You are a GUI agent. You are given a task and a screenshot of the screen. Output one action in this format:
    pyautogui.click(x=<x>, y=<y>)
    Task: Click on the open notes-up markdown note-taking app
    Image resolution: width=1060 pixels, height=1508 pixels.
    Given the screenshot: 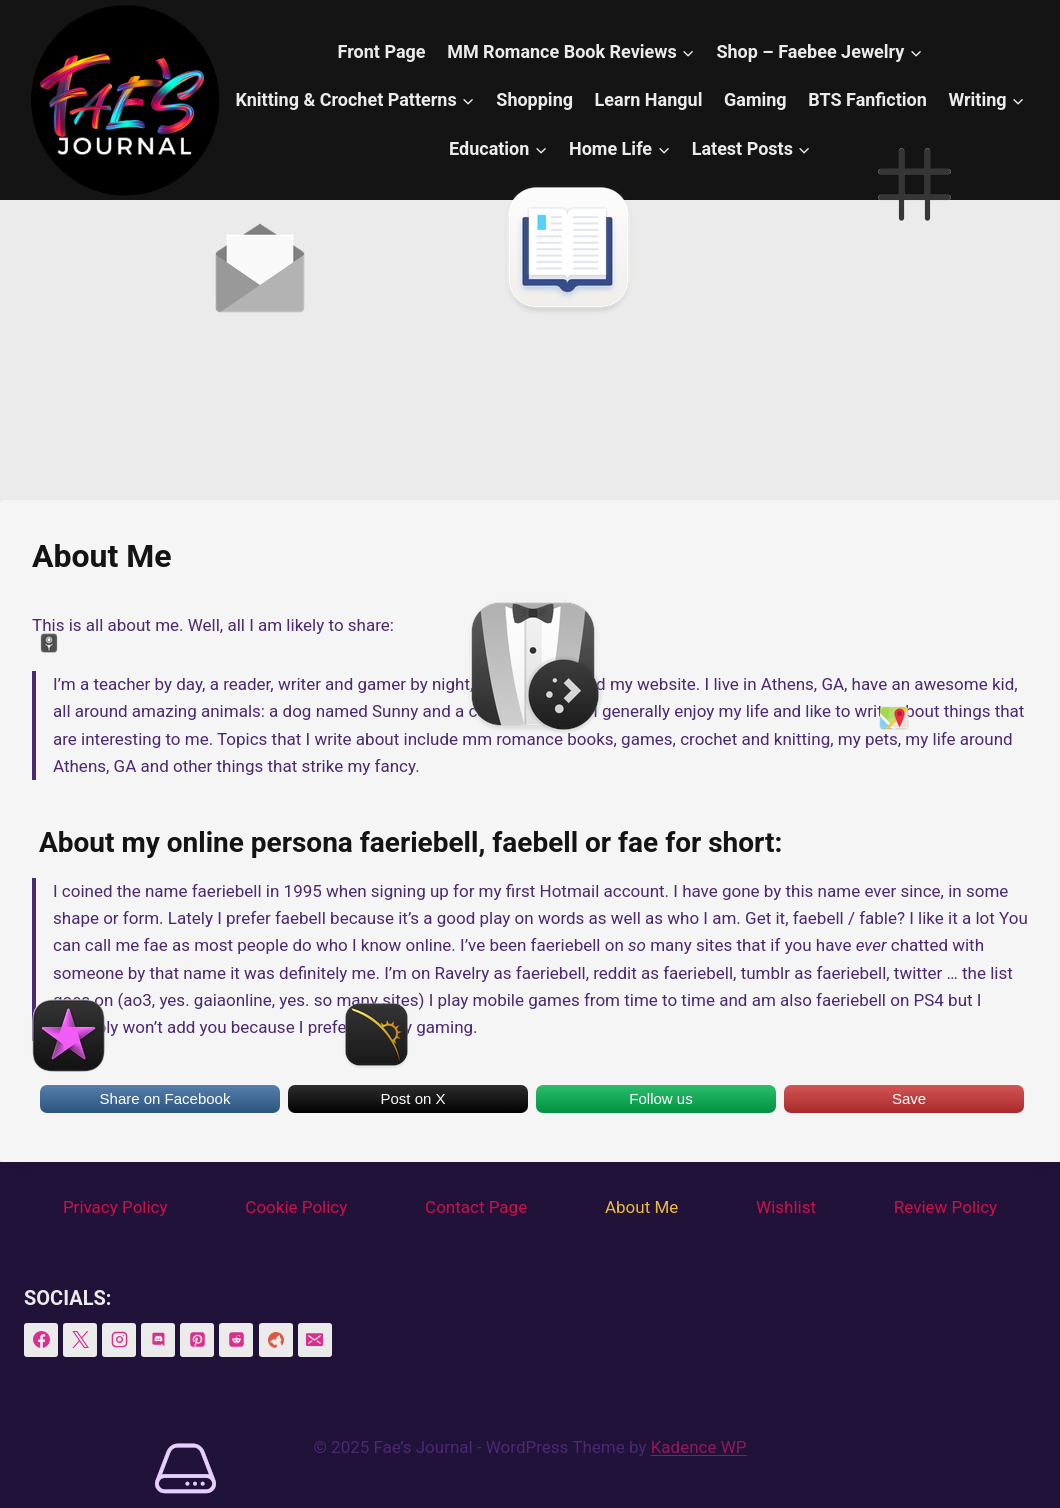 What is the action you would take?
    pyautogui.click(x=568, y=247)
    